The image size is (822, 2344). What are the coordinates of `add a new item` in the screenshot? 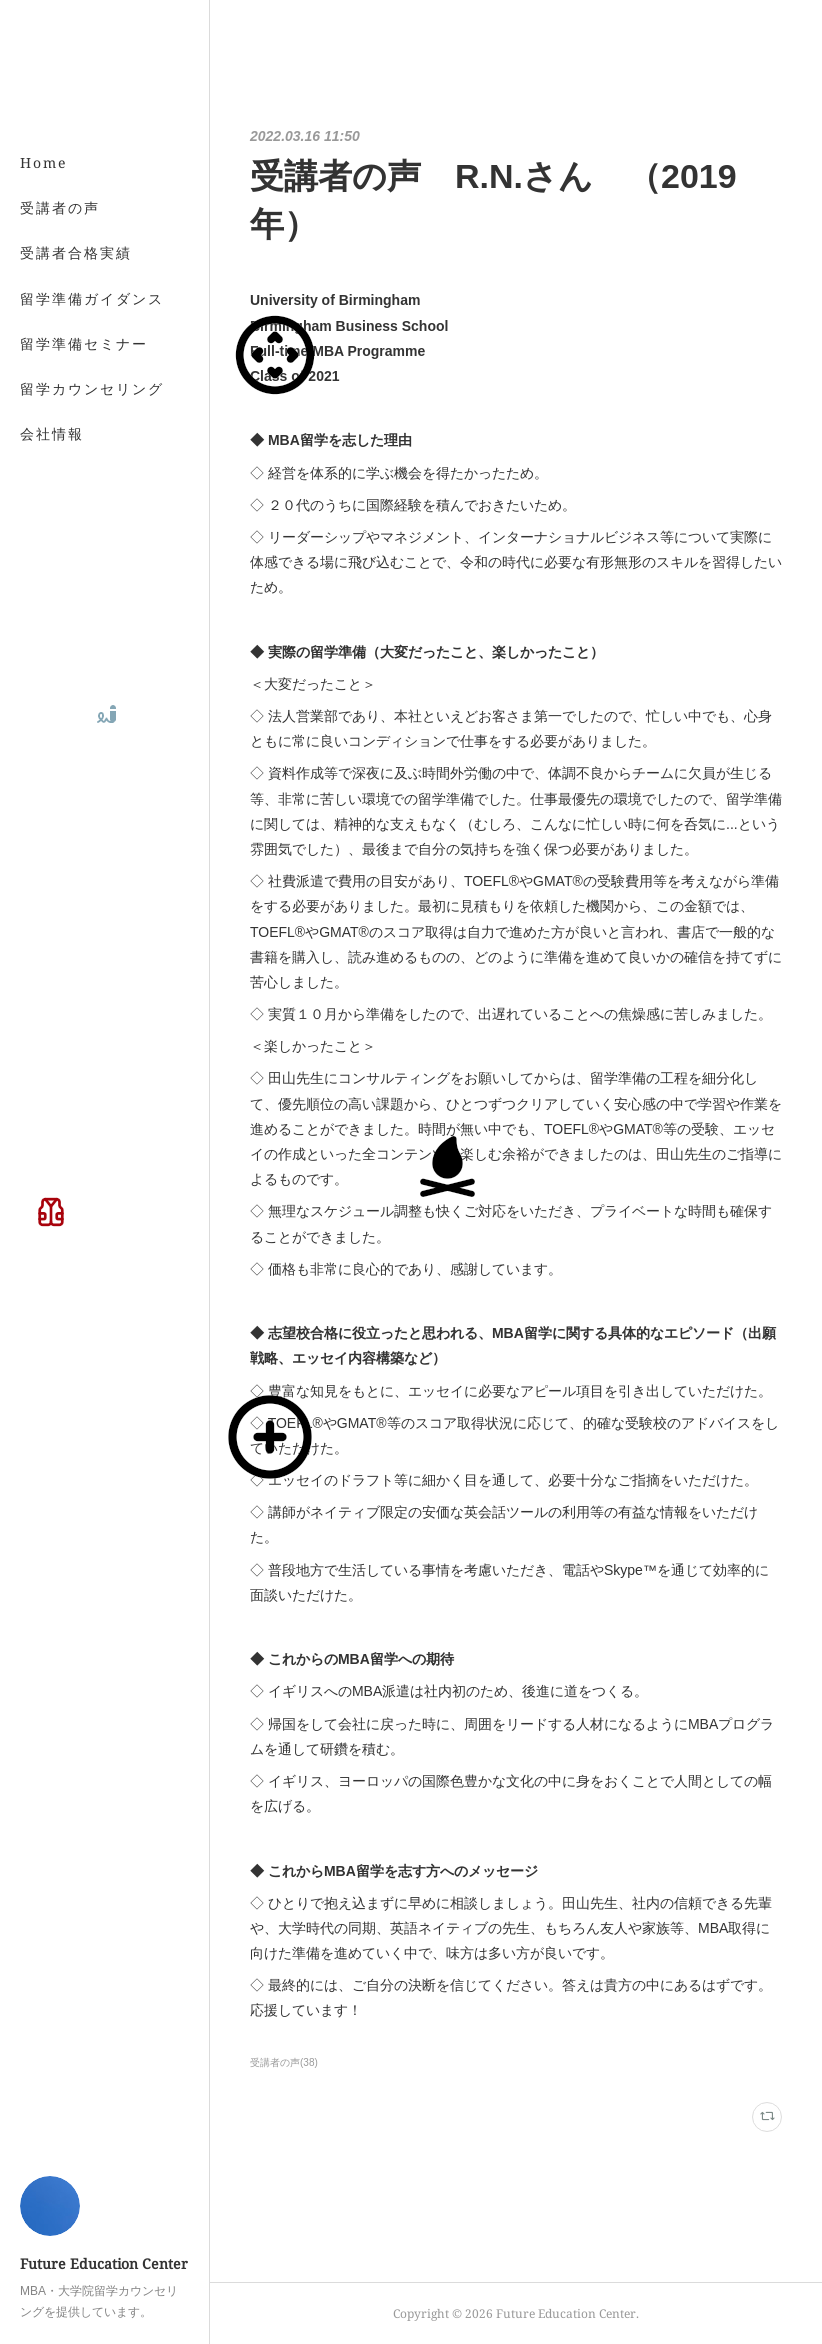 It's located at (270, 1437).